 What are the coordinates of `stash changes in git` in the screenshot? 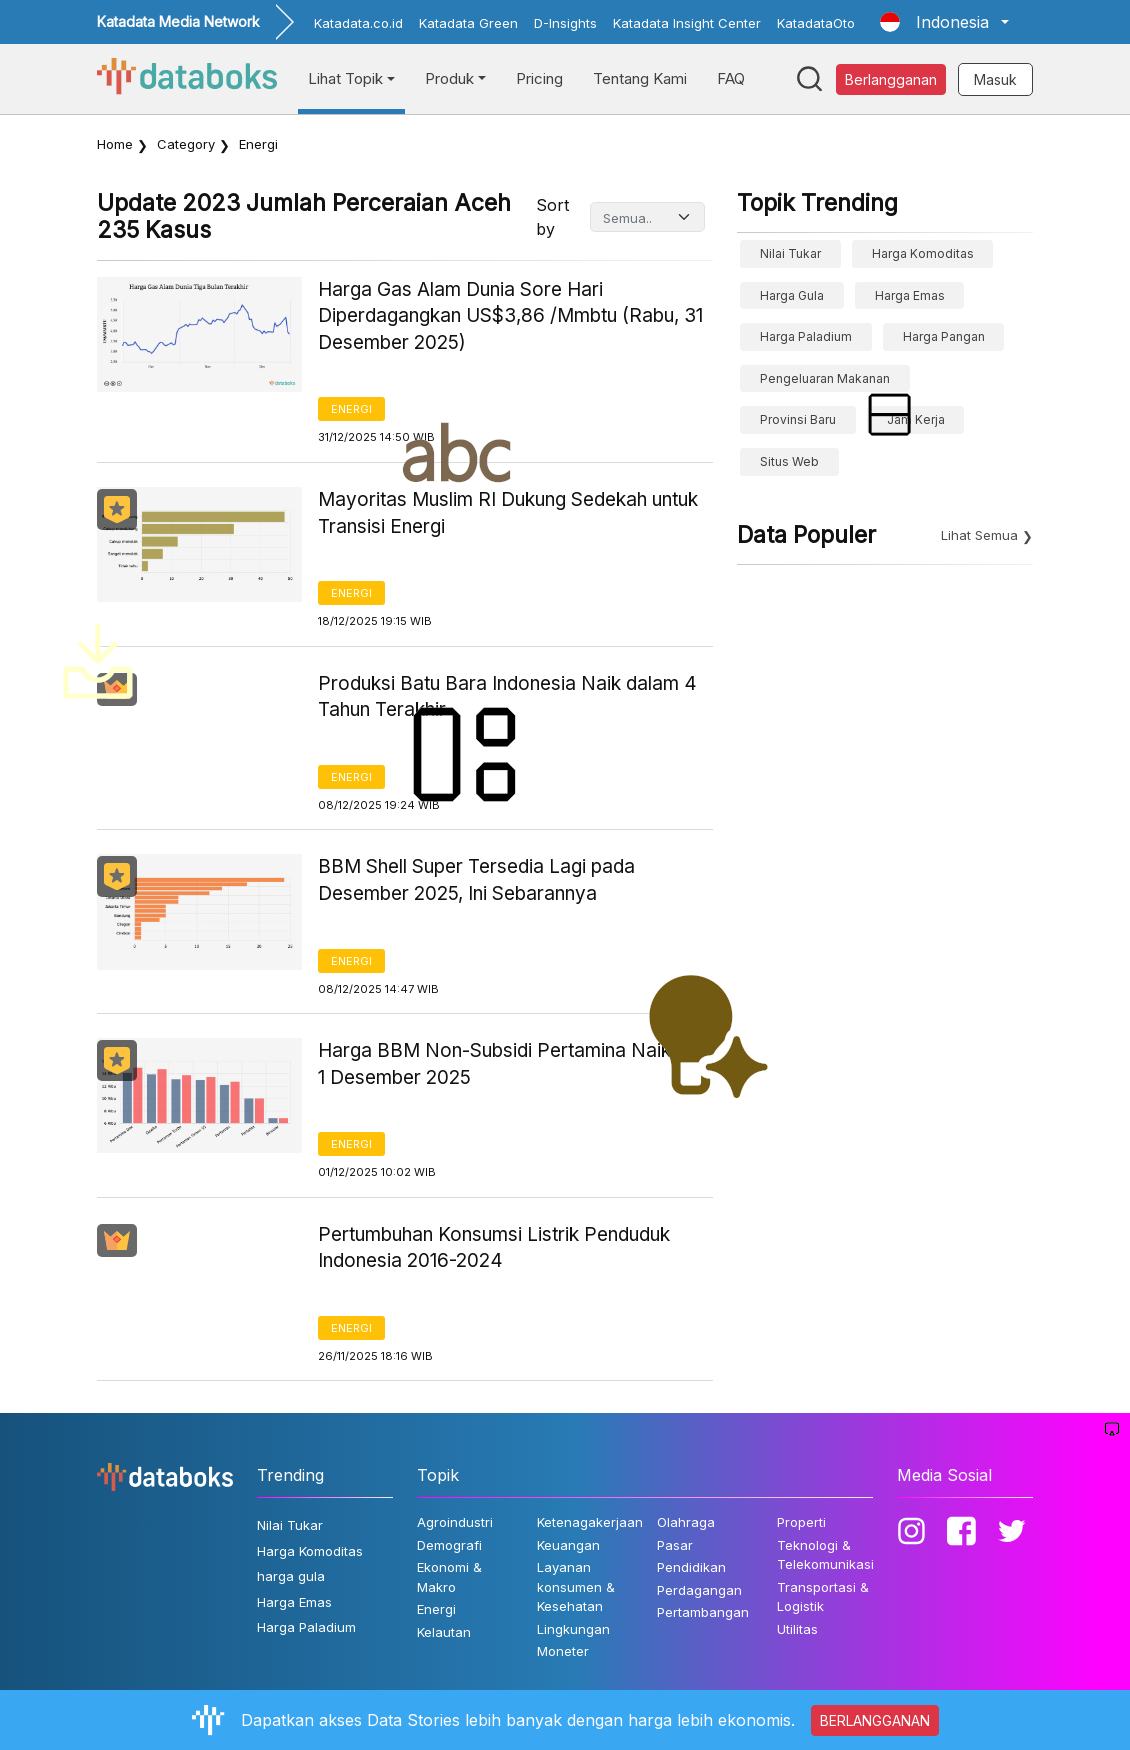 It's located at (100, 661).